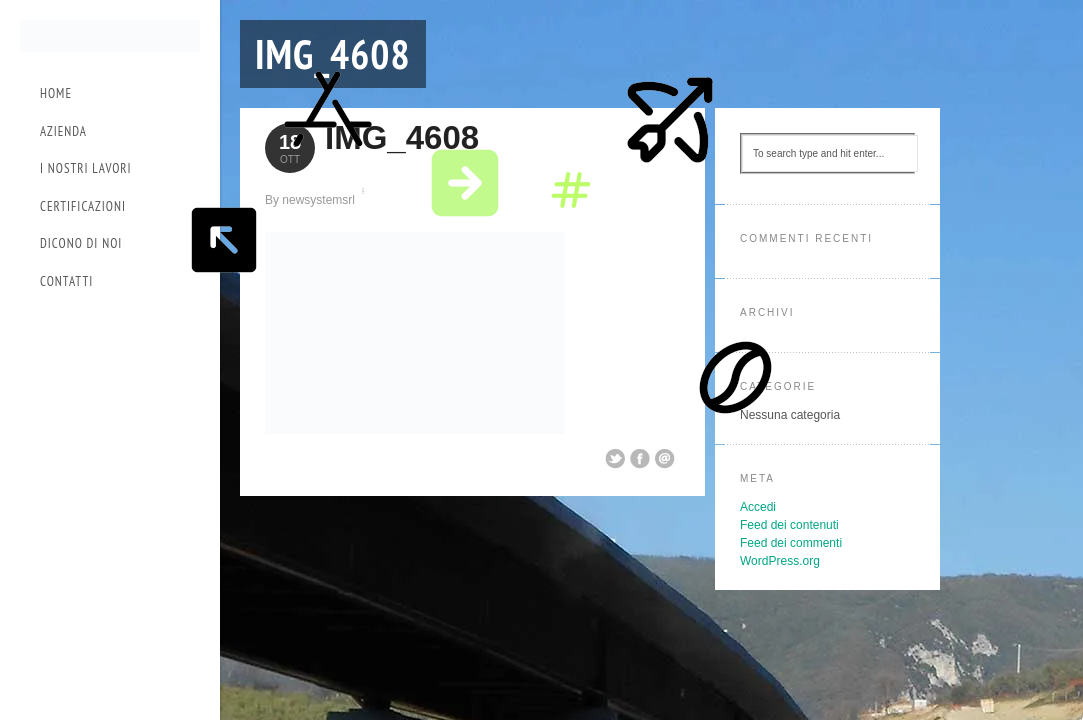 This screenshot has height=720, width=1083. Describe the element at coordinates (670, 120) in the screenshot. I see `archery or hunting game mode` at that location.